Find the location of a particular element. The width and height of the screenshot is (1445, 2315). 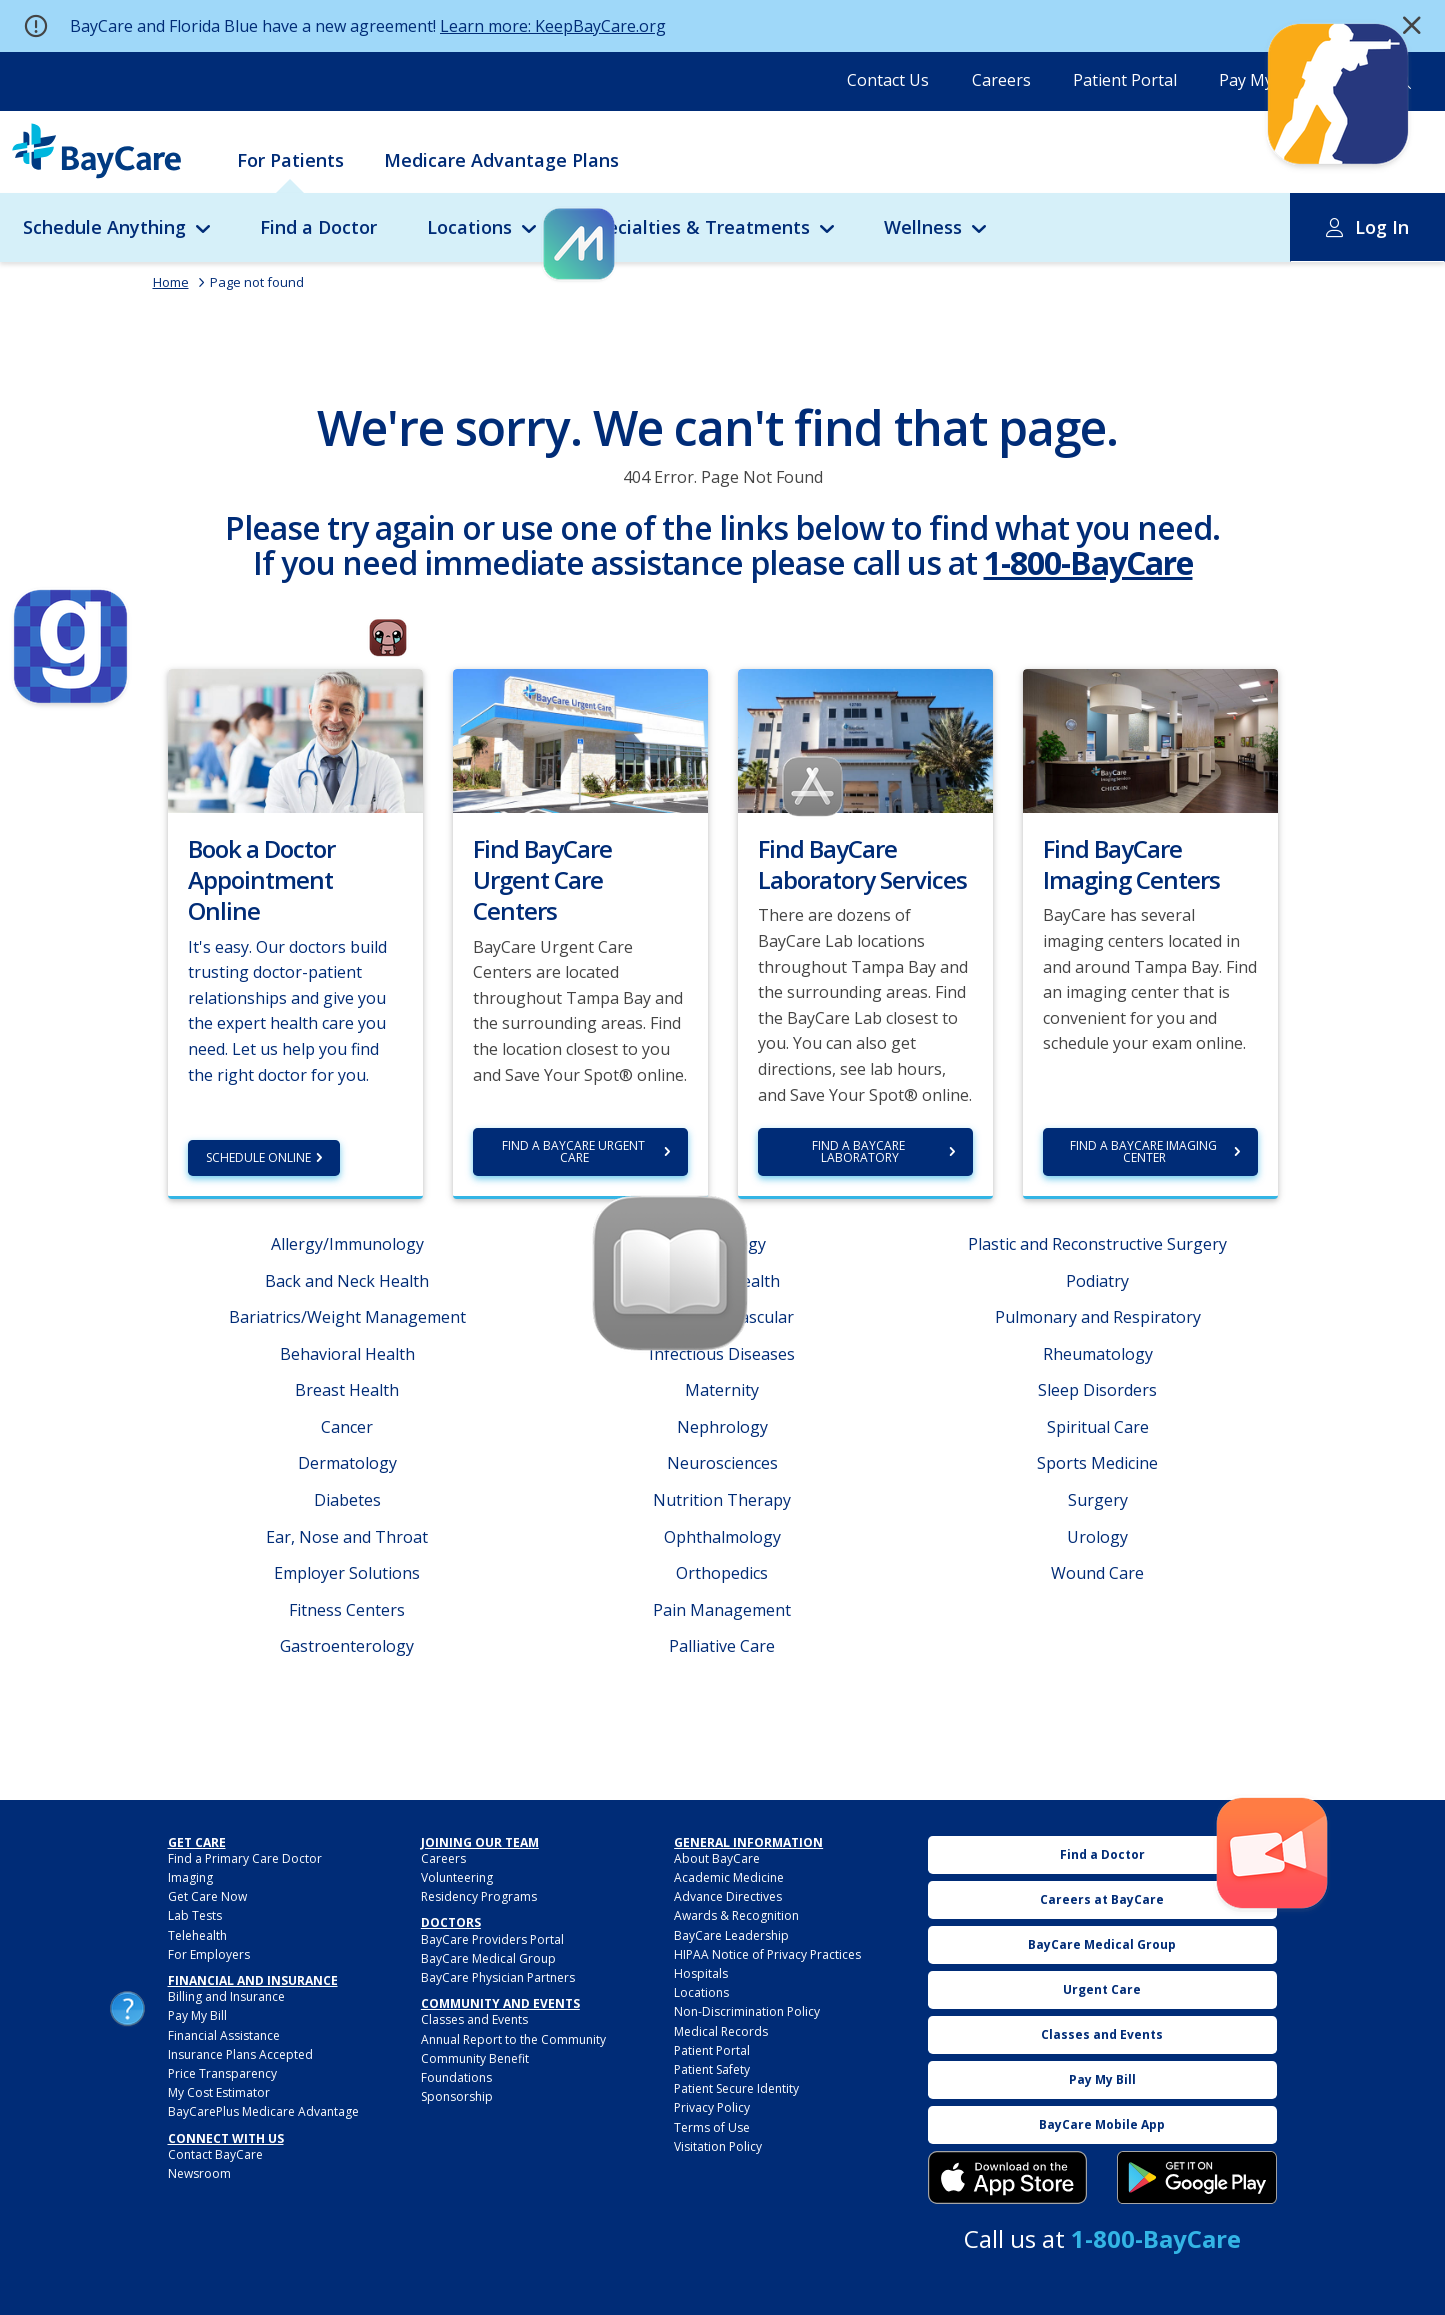

launch the binding of isaac: rebirth game is located at coordinates (388, 637).